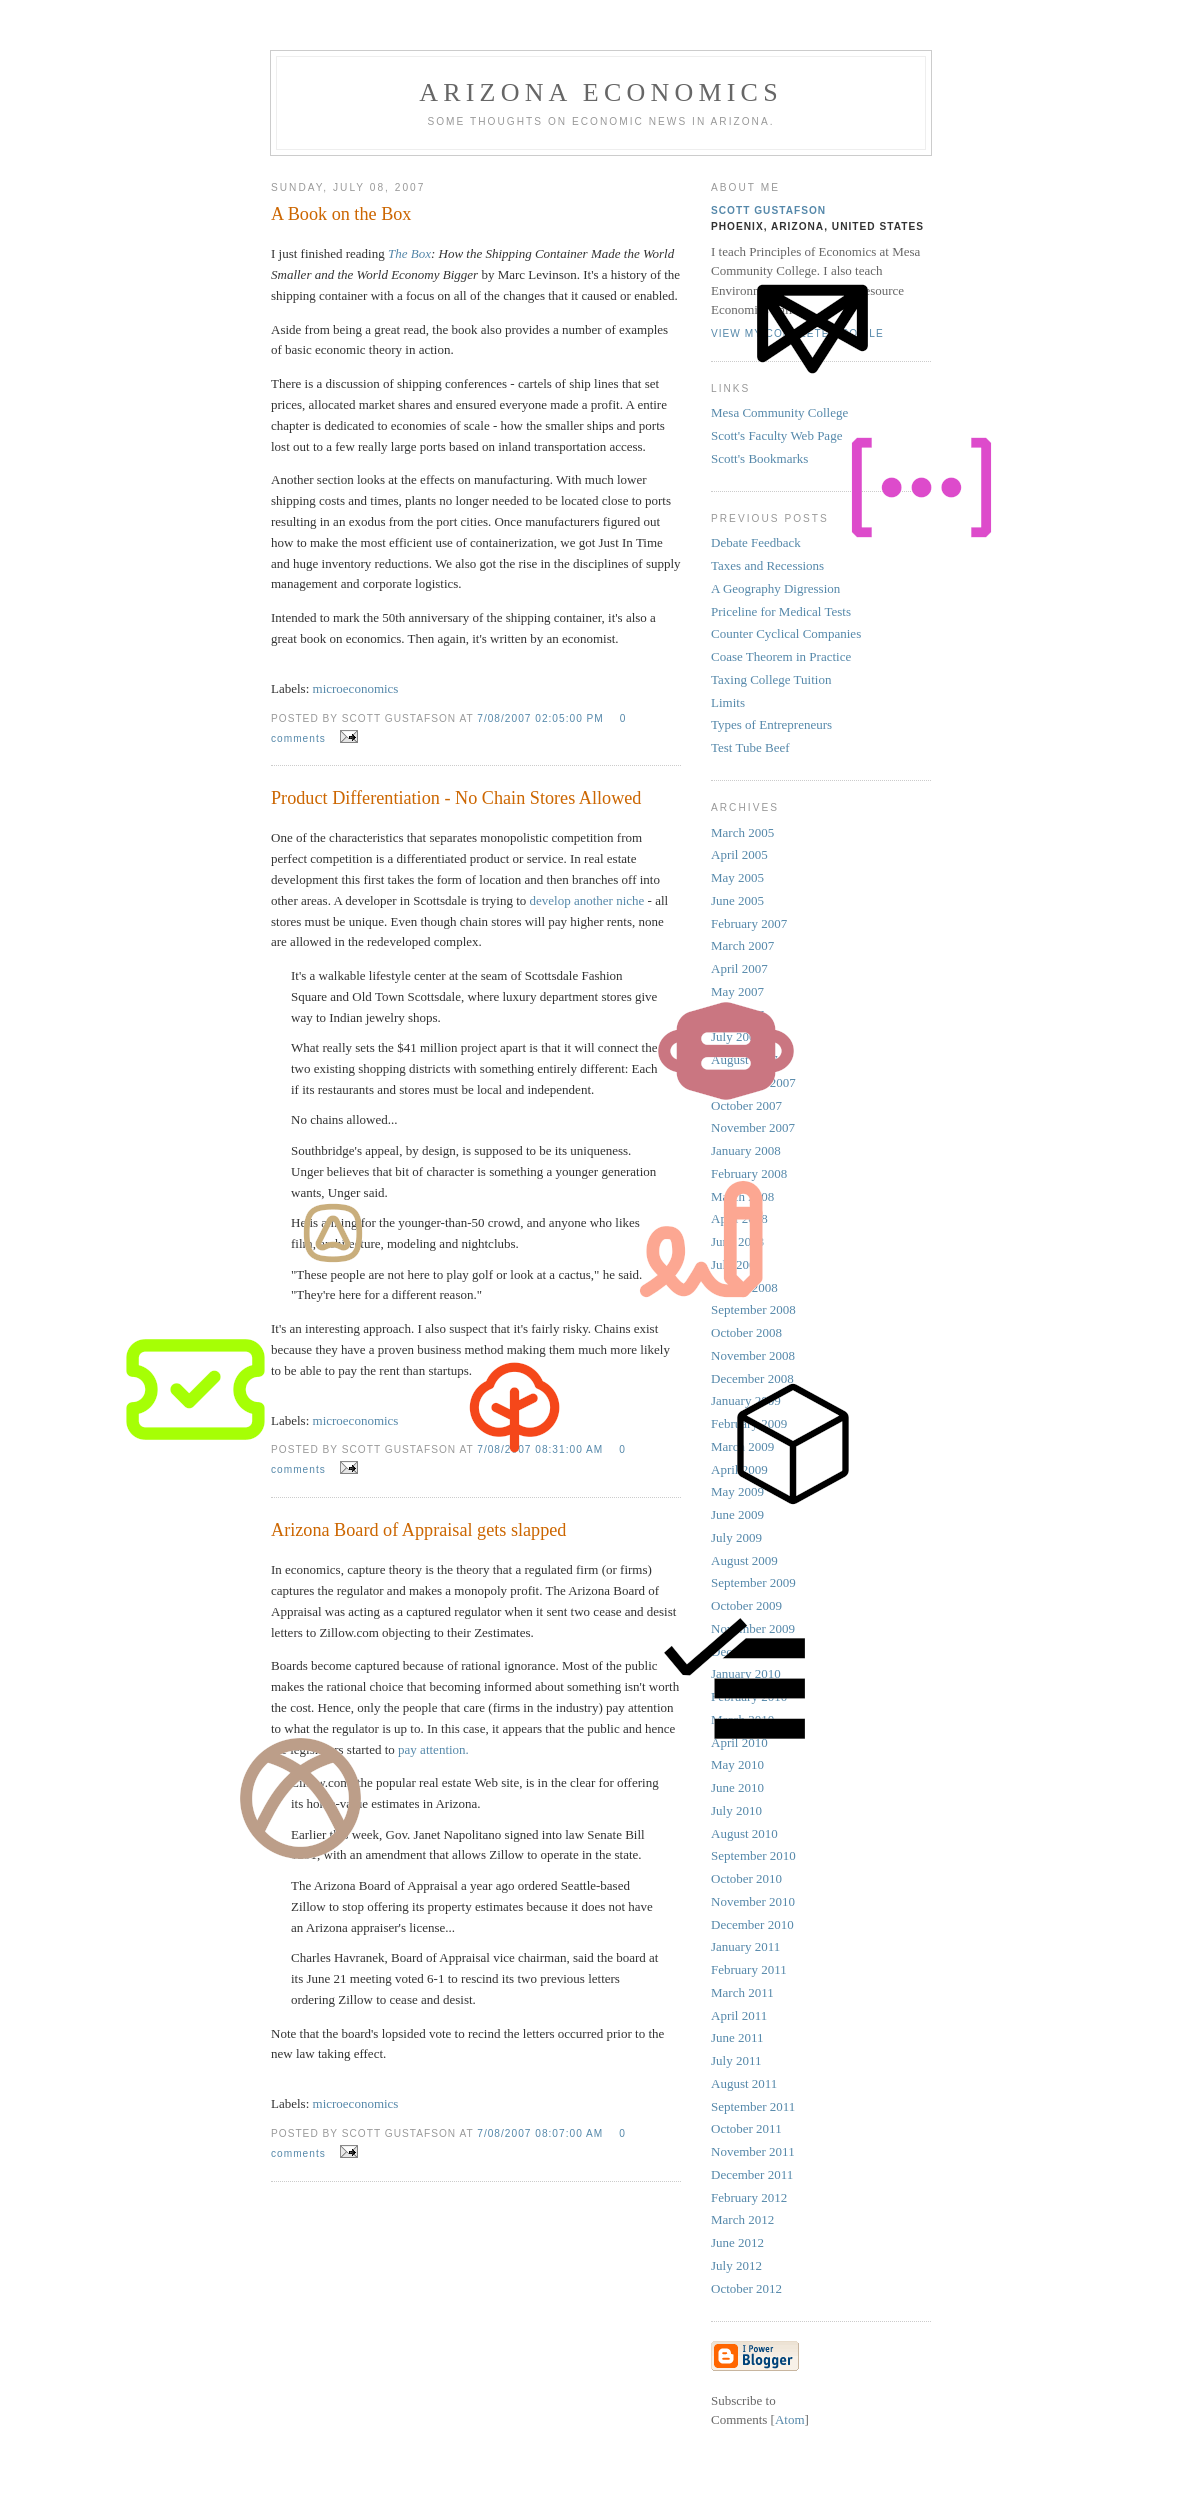  Describe the element at coordinates (300, 1798) in the screenshot. I see `xbox brand logo` at that location.